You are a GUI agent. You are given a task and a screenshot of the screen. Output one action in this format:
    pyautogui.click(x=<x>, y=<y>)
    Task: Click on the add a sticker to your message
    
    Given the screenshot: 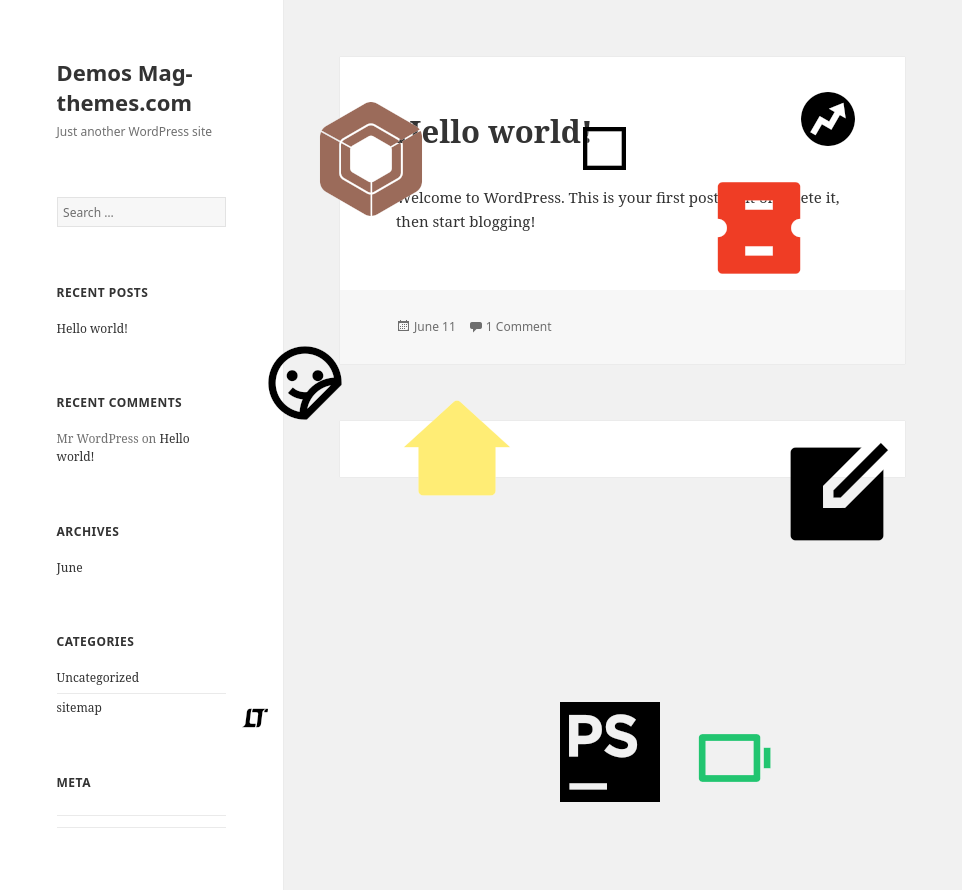 What is the action you would take?
    pyautogui.click(x=305, y=383)
    